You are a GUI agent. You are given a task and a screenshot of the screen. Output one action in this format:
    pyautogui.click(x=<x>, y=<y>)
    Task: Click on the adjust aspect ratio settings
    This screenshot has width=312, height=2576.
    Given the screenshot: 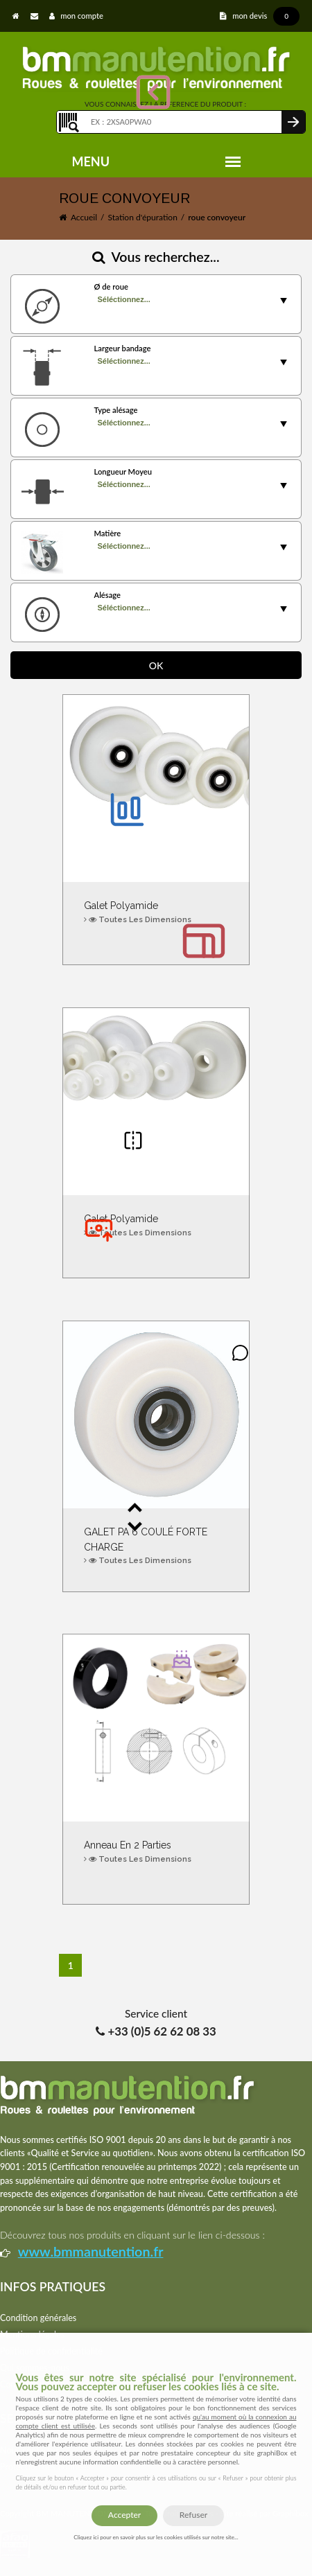 What is the action you would take?
    pyautogui.click(x=204, y=941)
    